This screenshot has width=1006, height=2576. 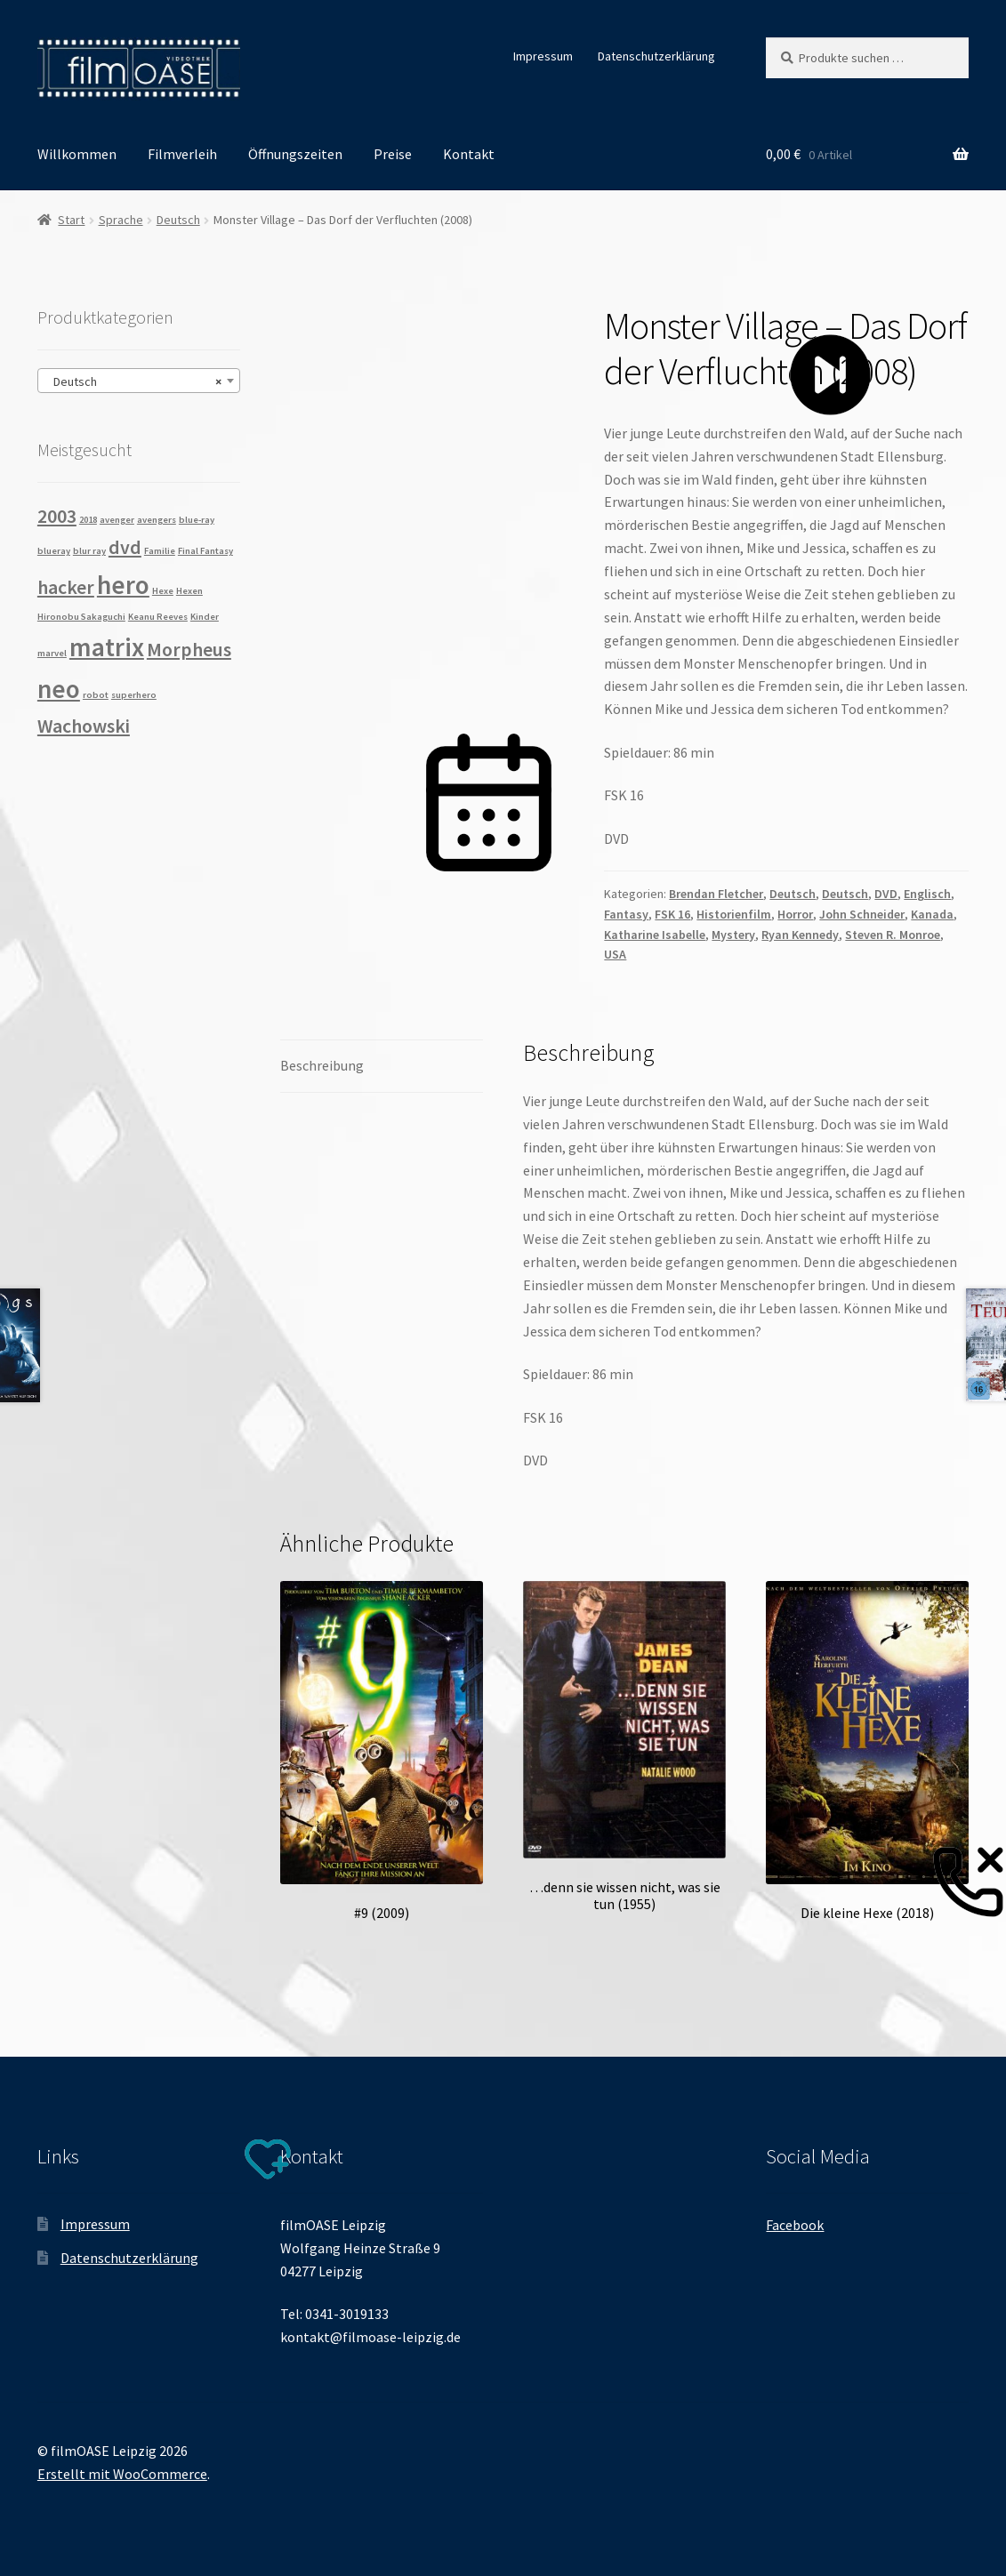 What do you see at coordinates (268, 2158) in the screenshot?
I see `add to favorites` at bounding box center [268, 2158].